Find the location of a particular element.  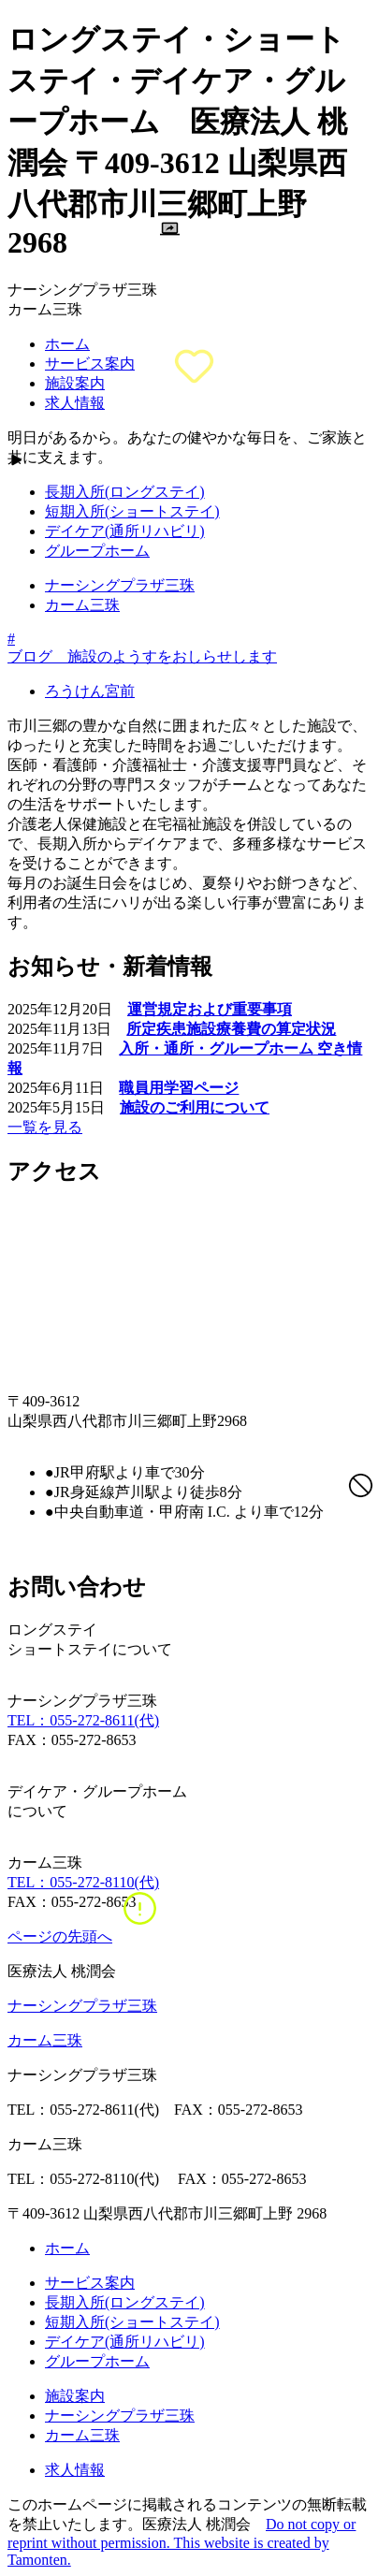

indicates a blocked or prohibited action is located at coordinates (360, 1485).